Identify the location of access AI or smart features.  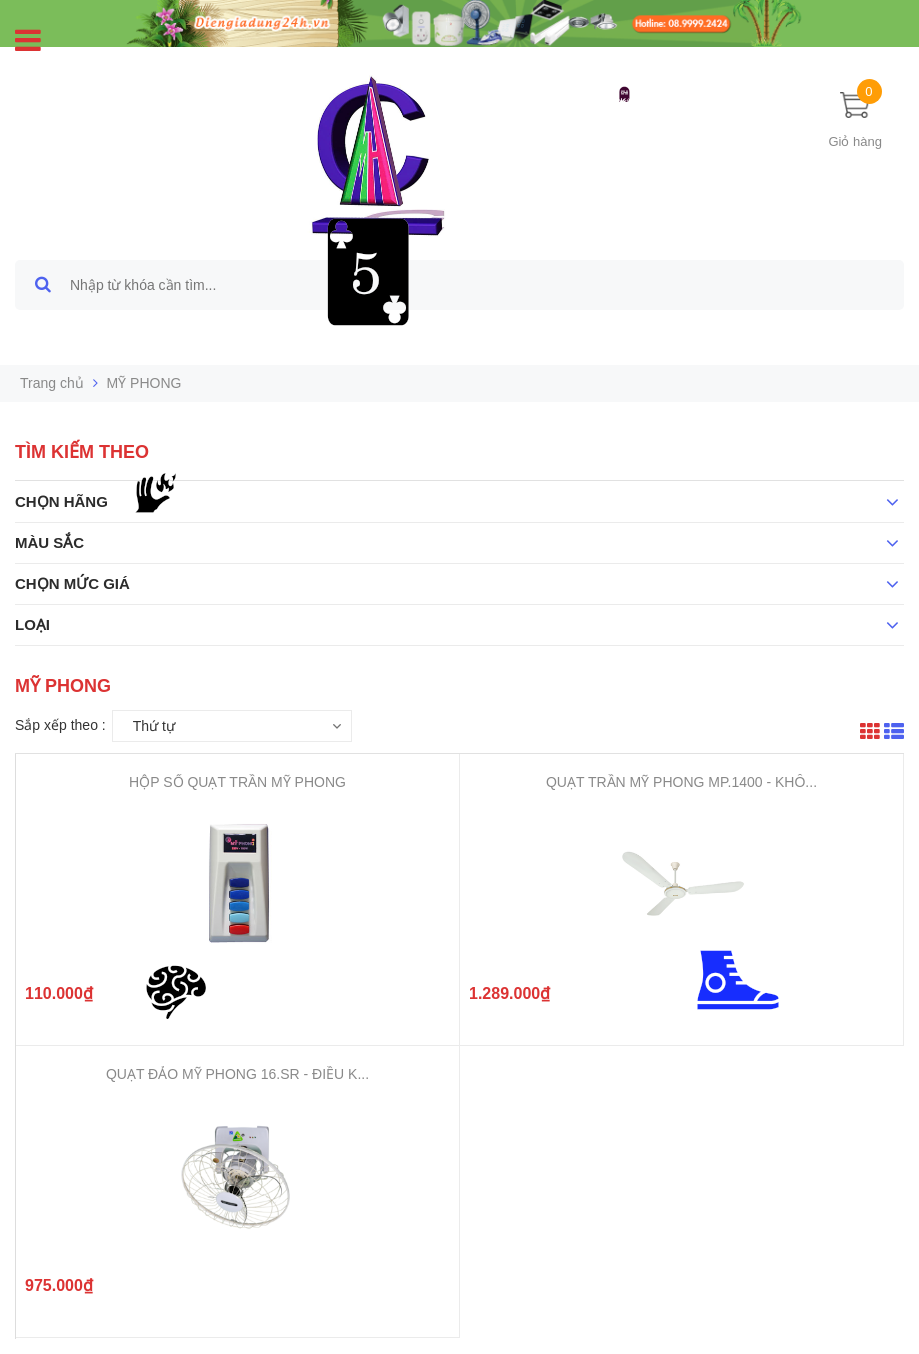
(176, 991).